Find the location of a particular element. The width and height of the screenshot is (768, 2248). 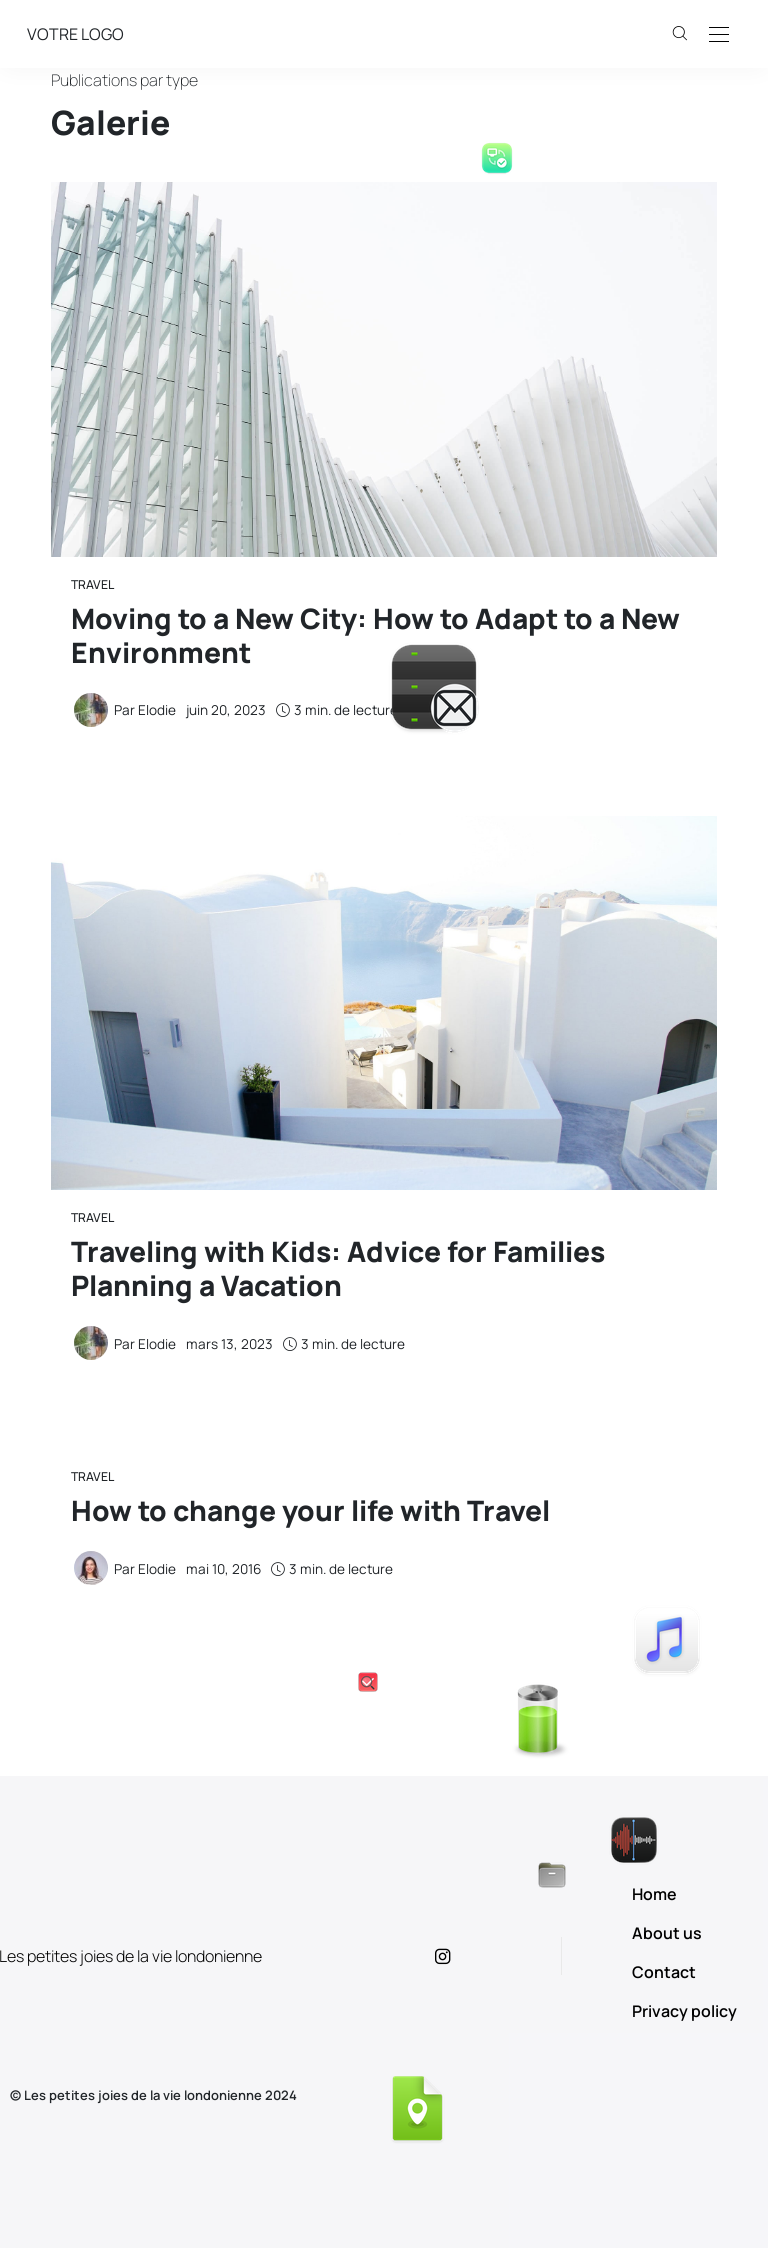

configure mail server settings is located at coordinates (434, 687).